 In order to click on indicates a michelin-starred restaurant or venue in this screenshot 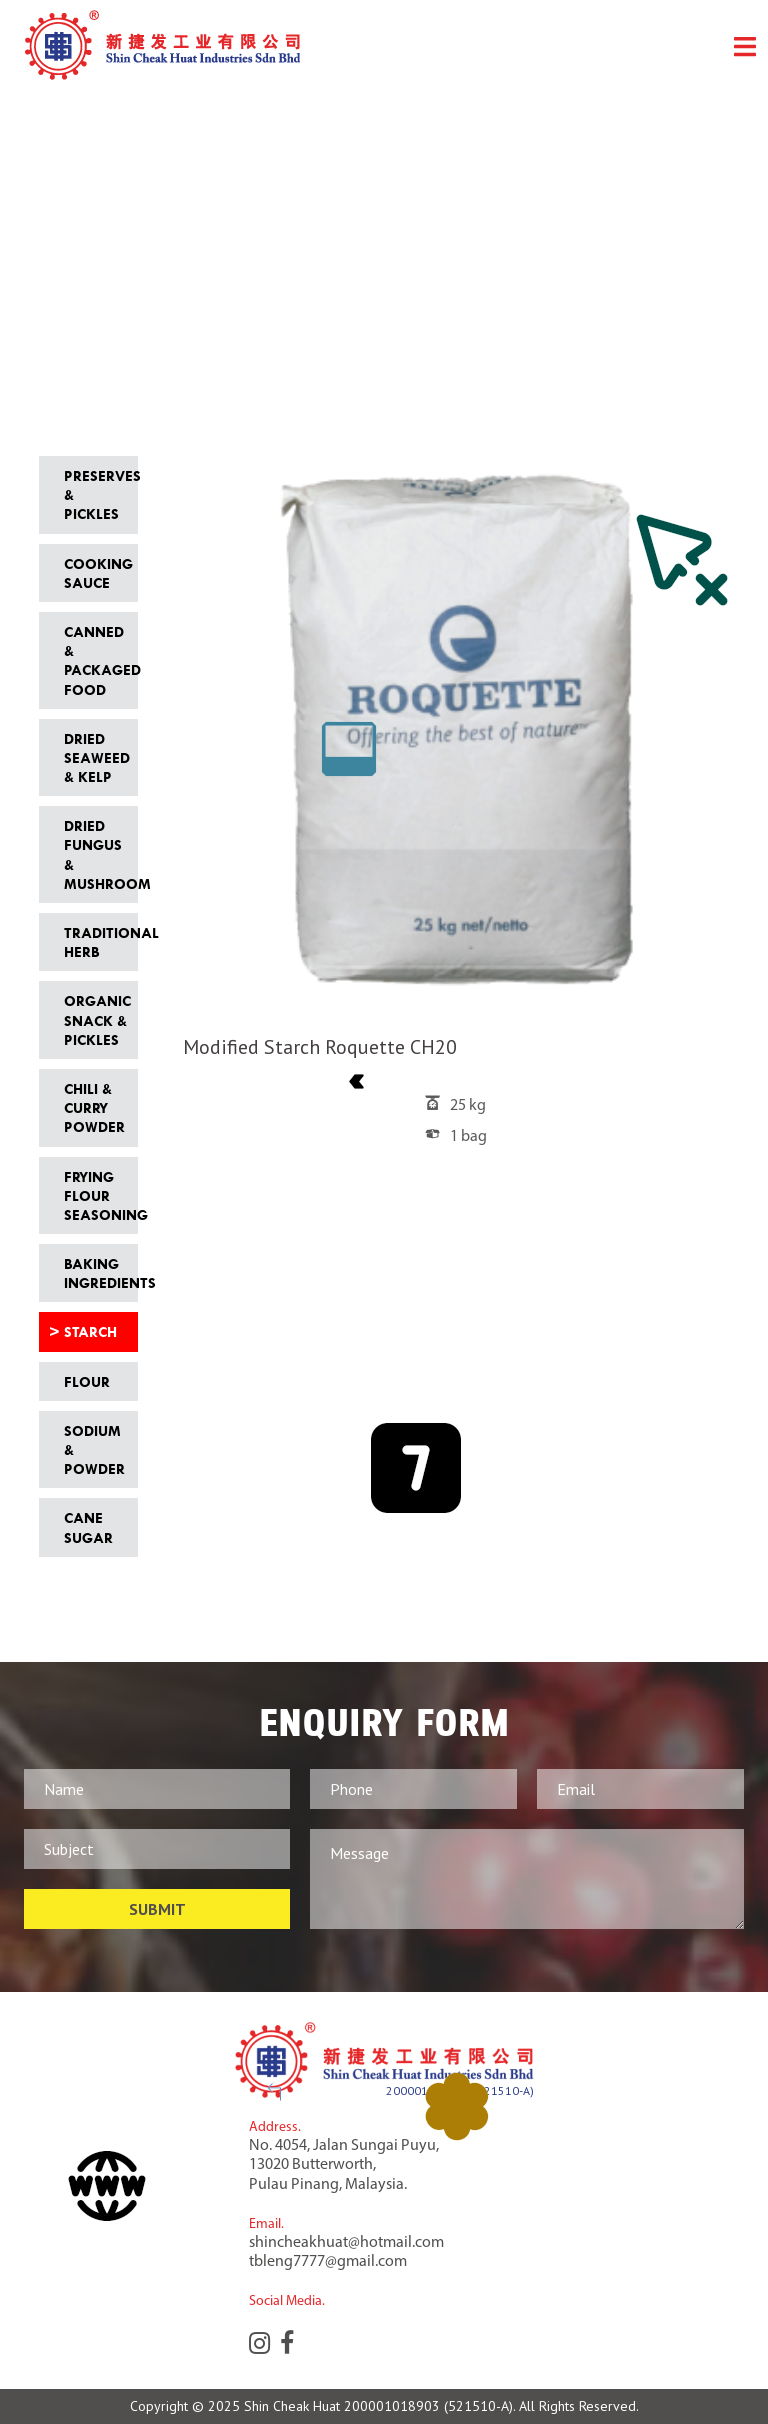, I will do `click(457, 2106)`.